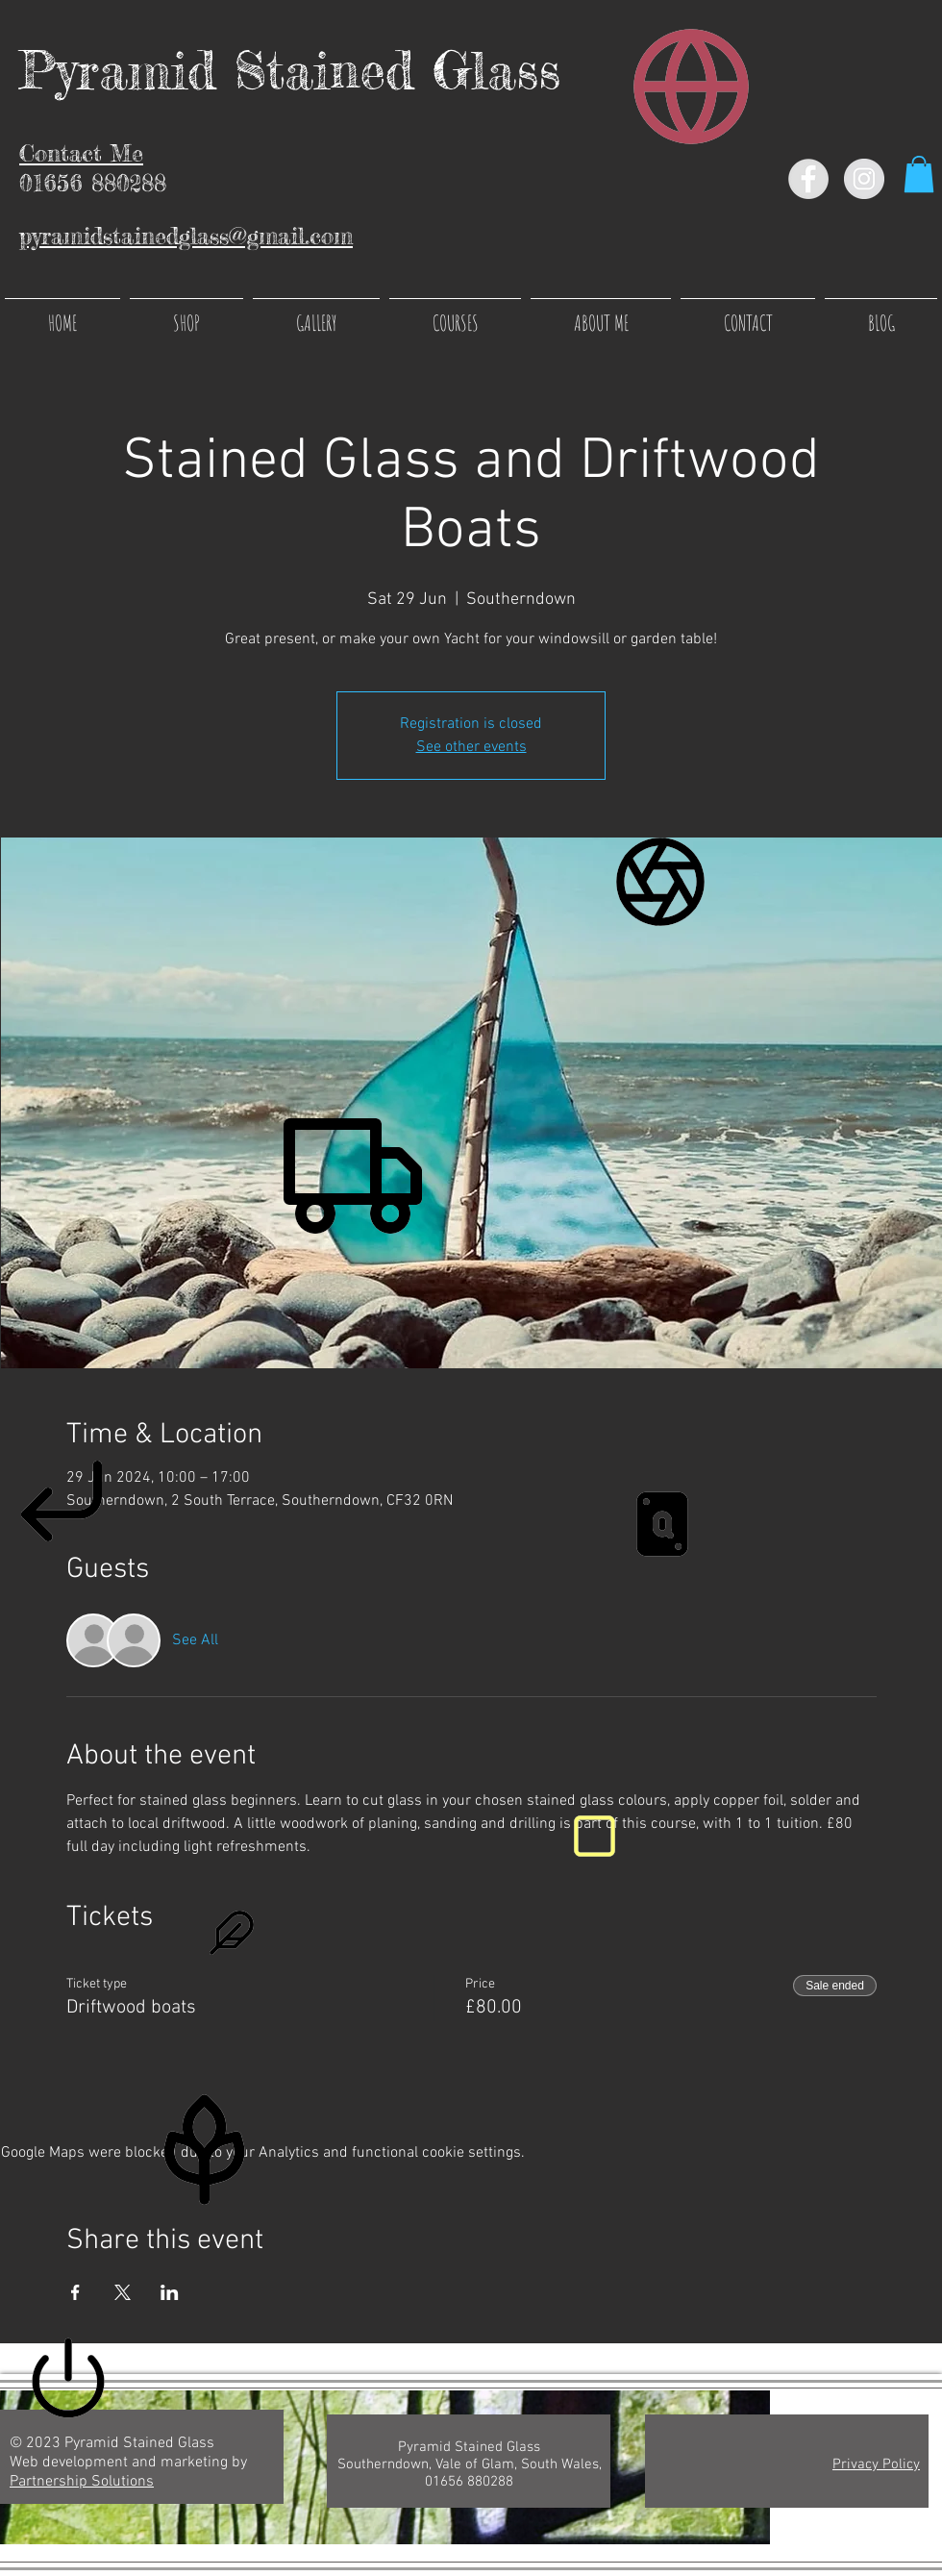  What do you see at coordinates (594, 1836) in the screenshot?
I see `unchecked checkbox or selection state` at bounding box center [594, 1836].